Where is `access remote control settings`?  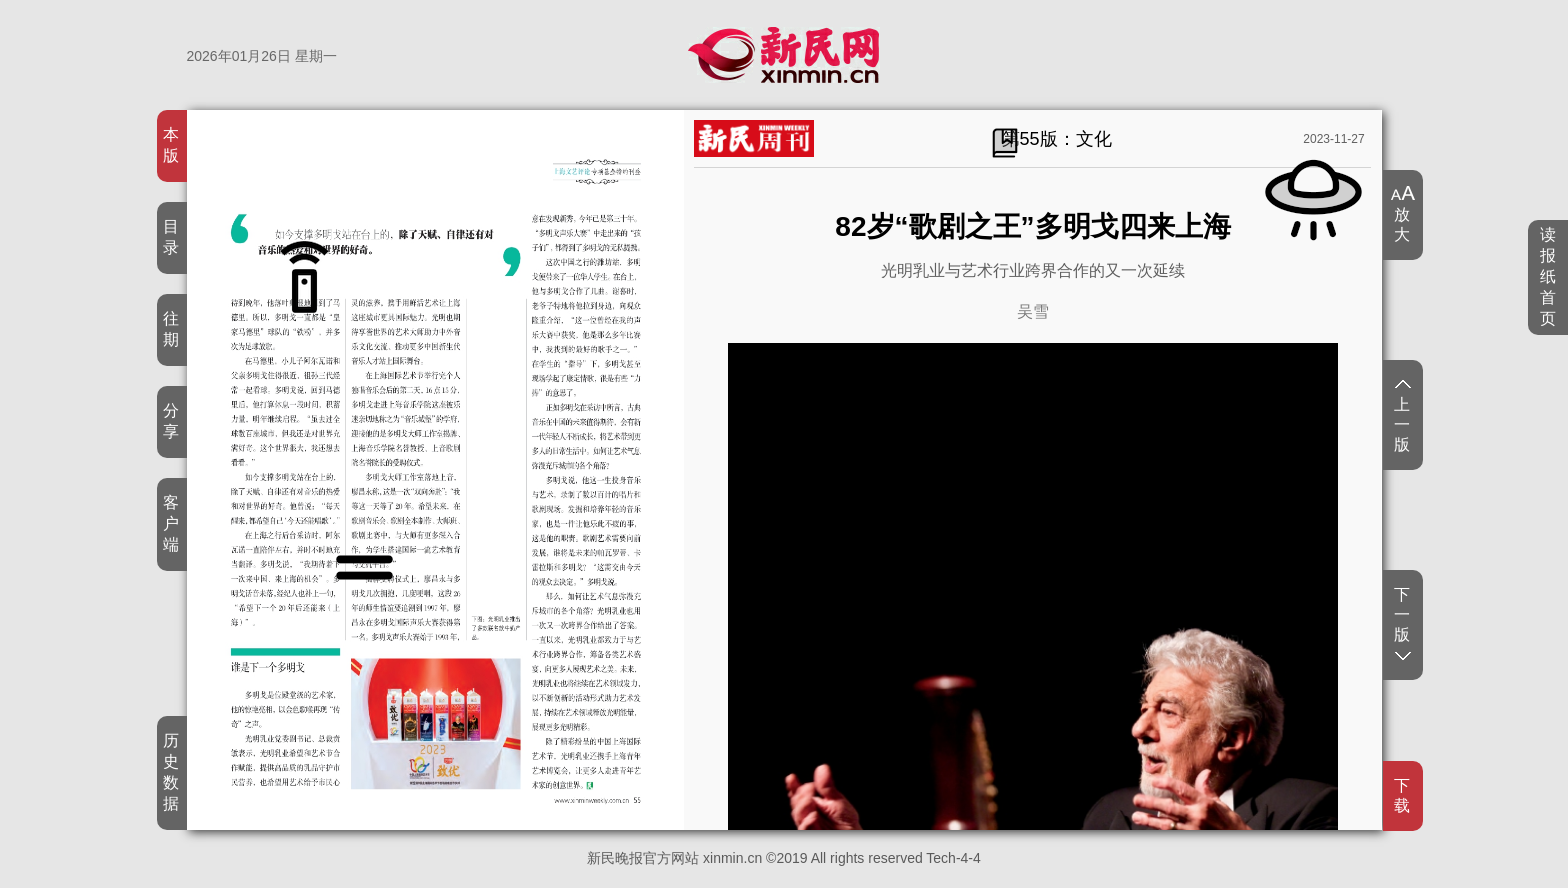 access remote control settings is located at coordinates (304, 278).